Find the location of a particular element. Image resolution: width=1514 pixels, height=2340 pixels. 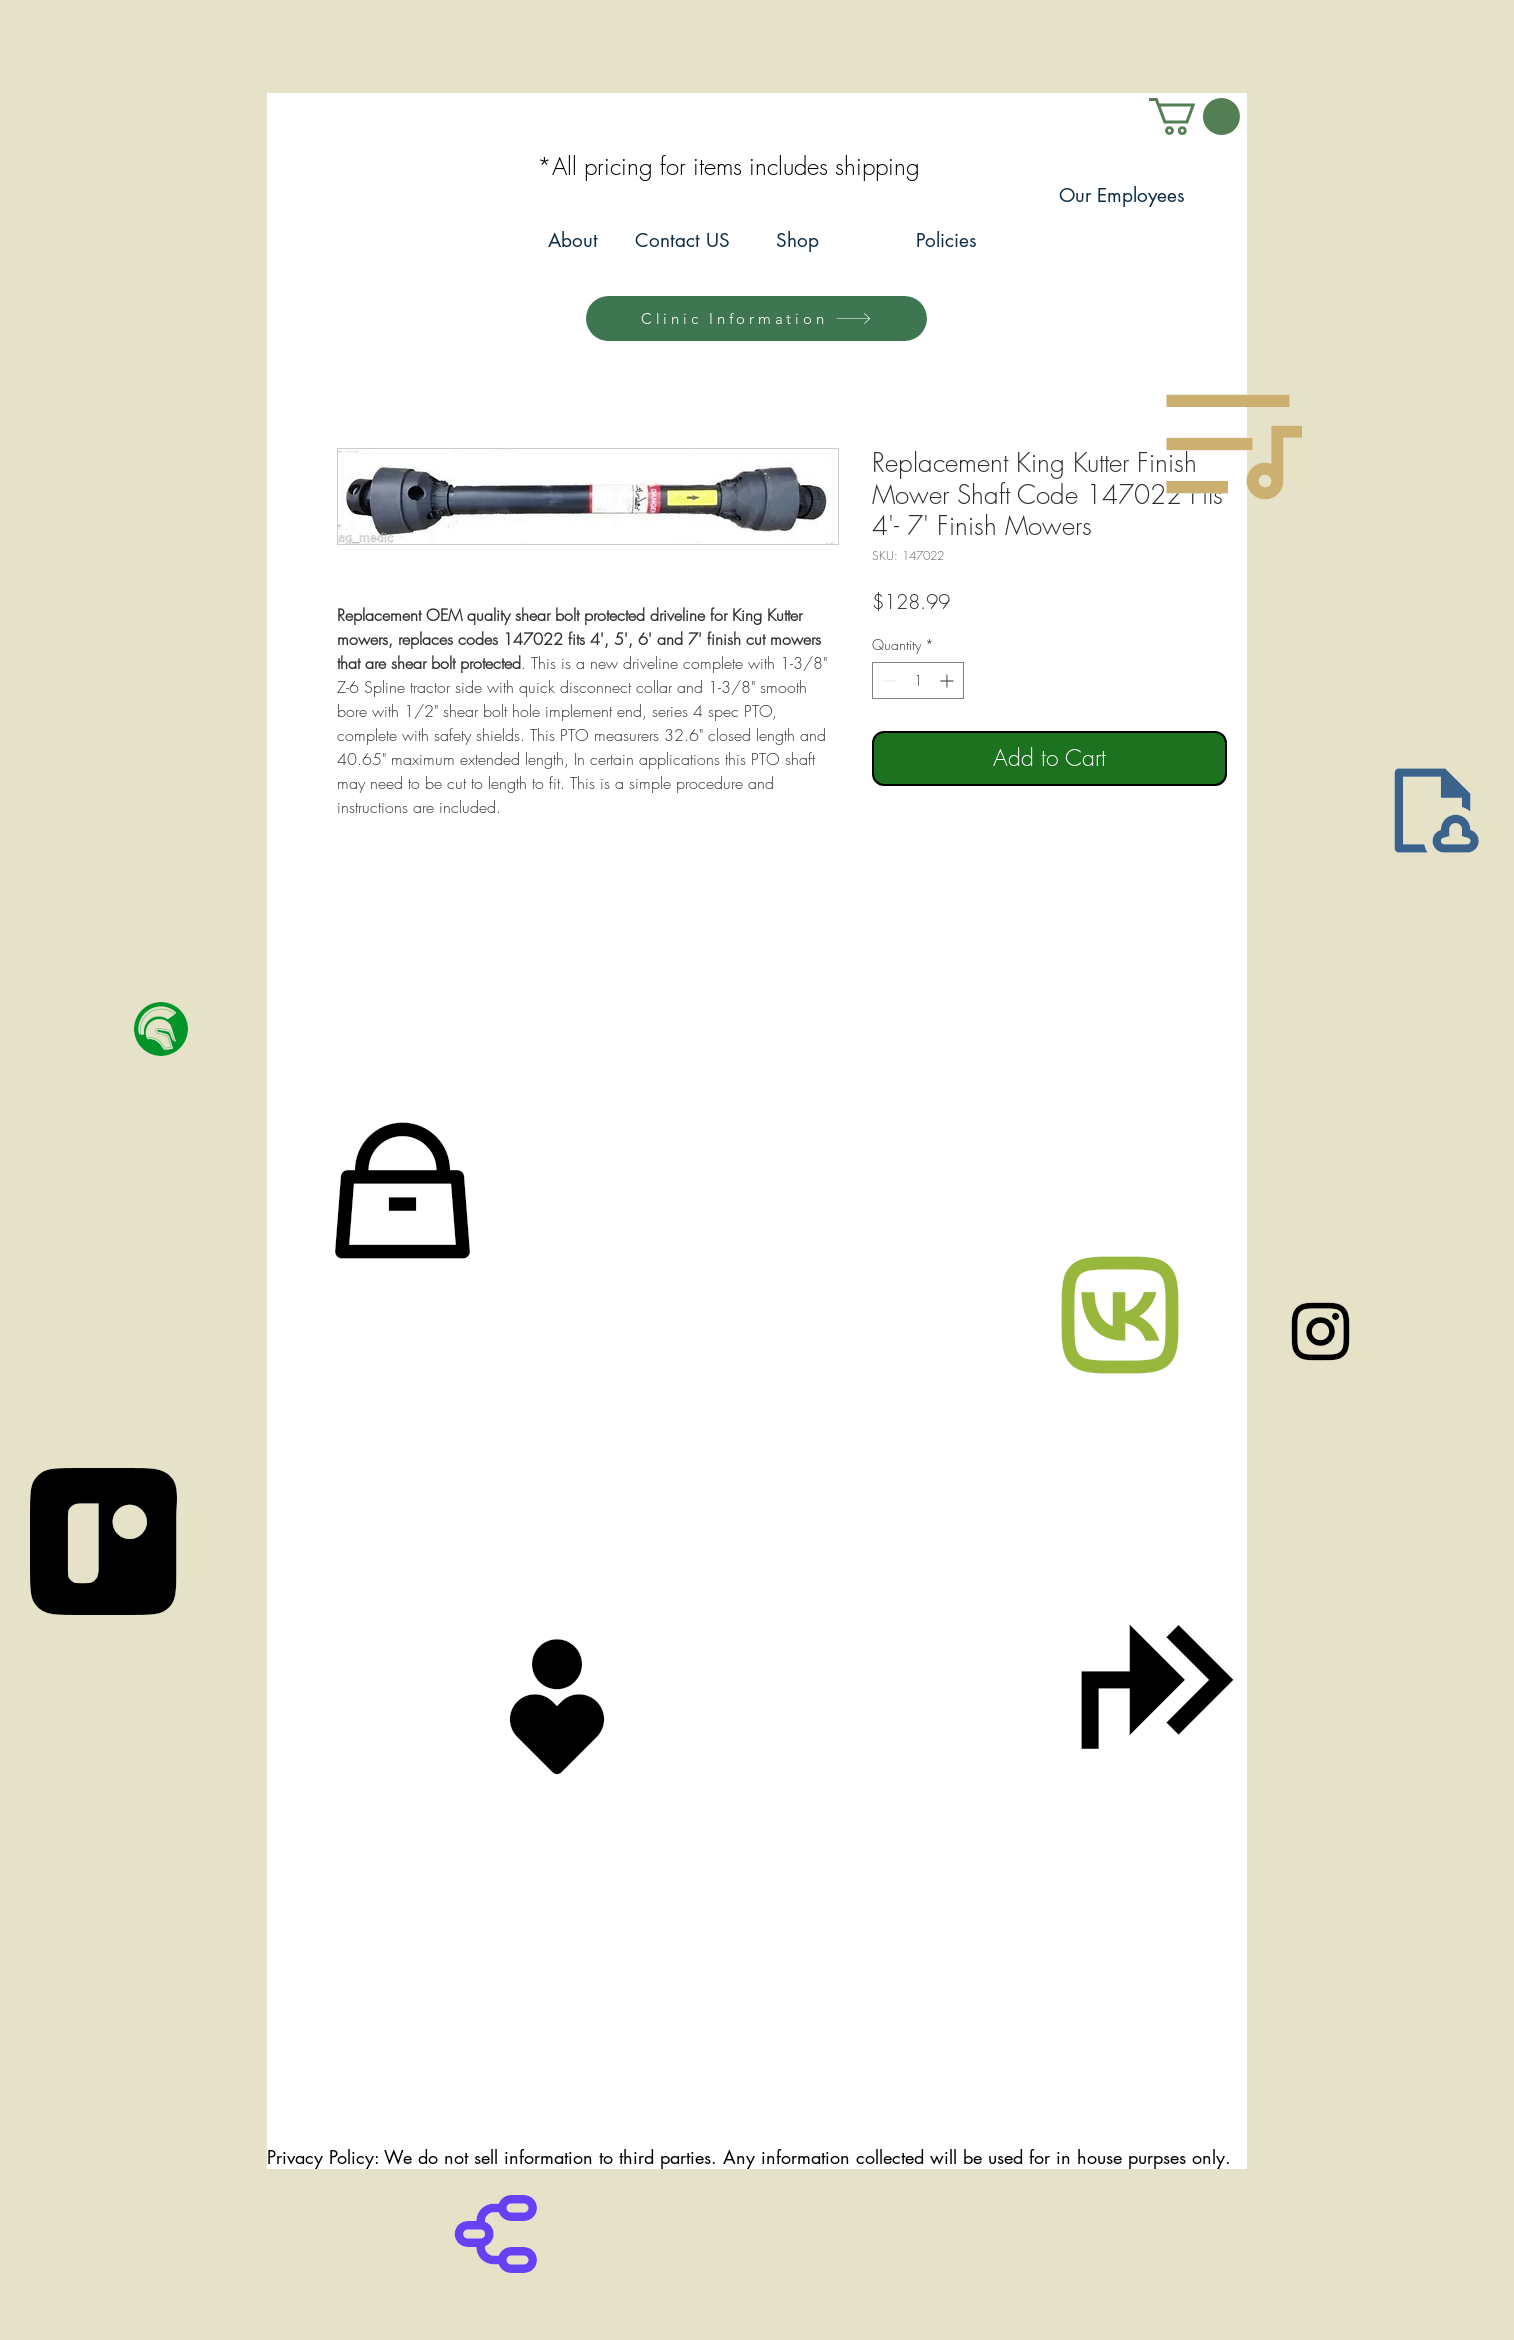

indicates delphi programming environment or IDE is located at coordinates (161, 1029).